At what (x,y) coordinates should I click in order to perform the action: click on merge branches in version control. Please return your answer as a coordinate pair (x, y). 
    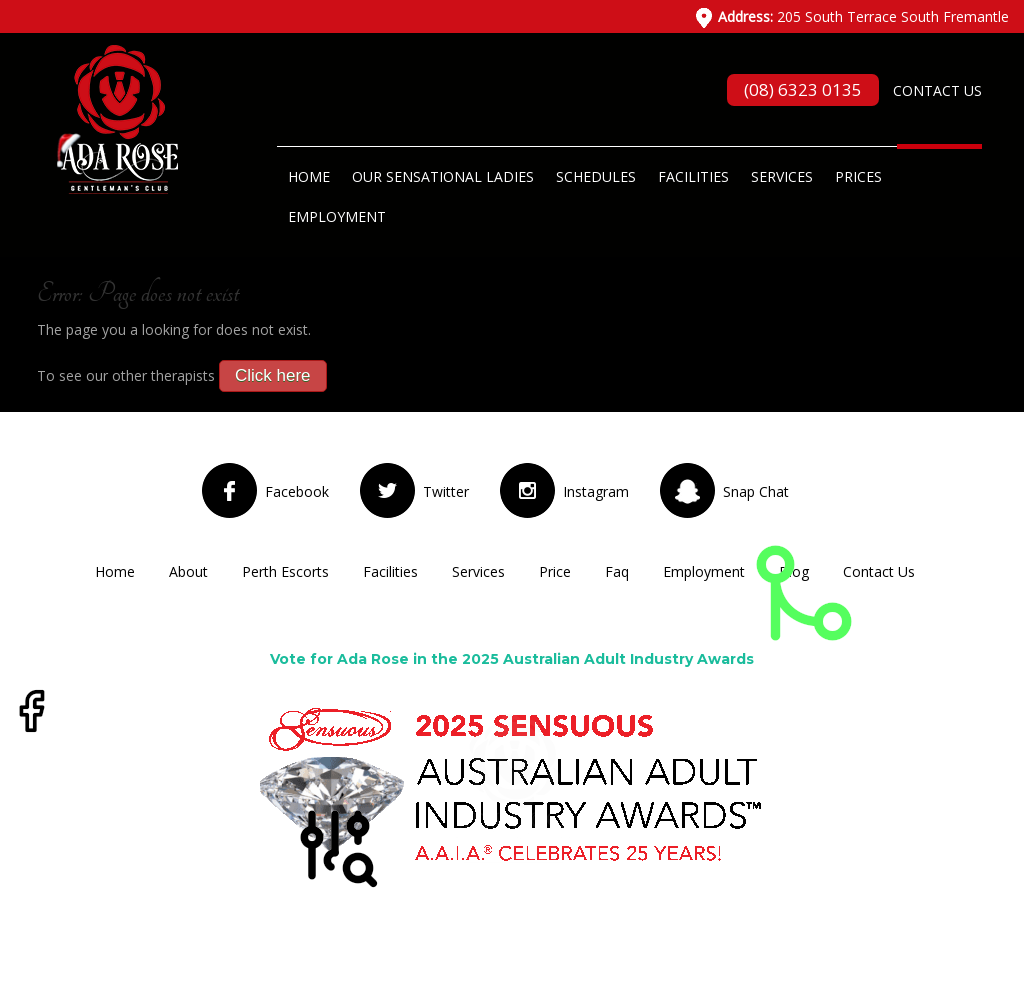
    Looking at the image, I should click on (804, 593).